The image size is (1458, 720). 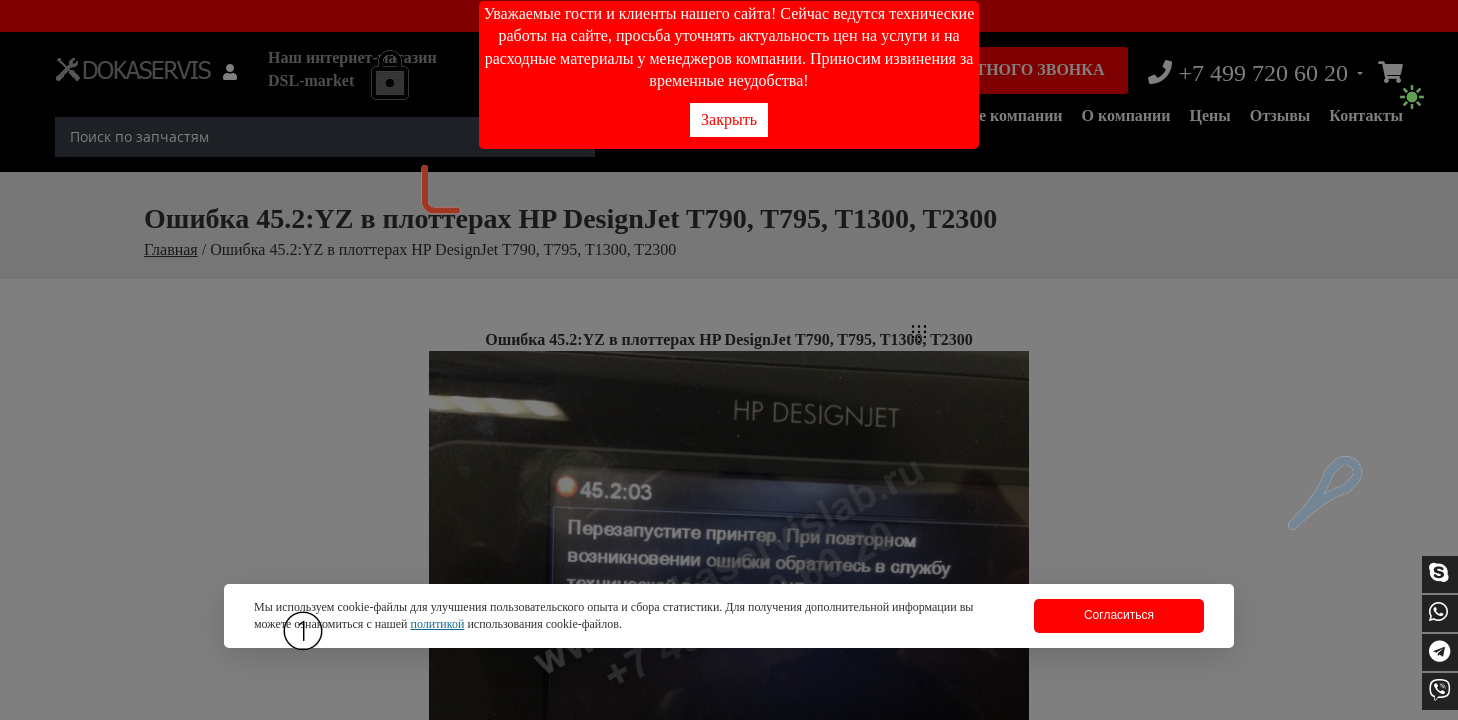 What do you see at coordinates (303, 631) in the screenshot?
I see `indicates the first step in a sequence or process` at bounding box center [303, 631].